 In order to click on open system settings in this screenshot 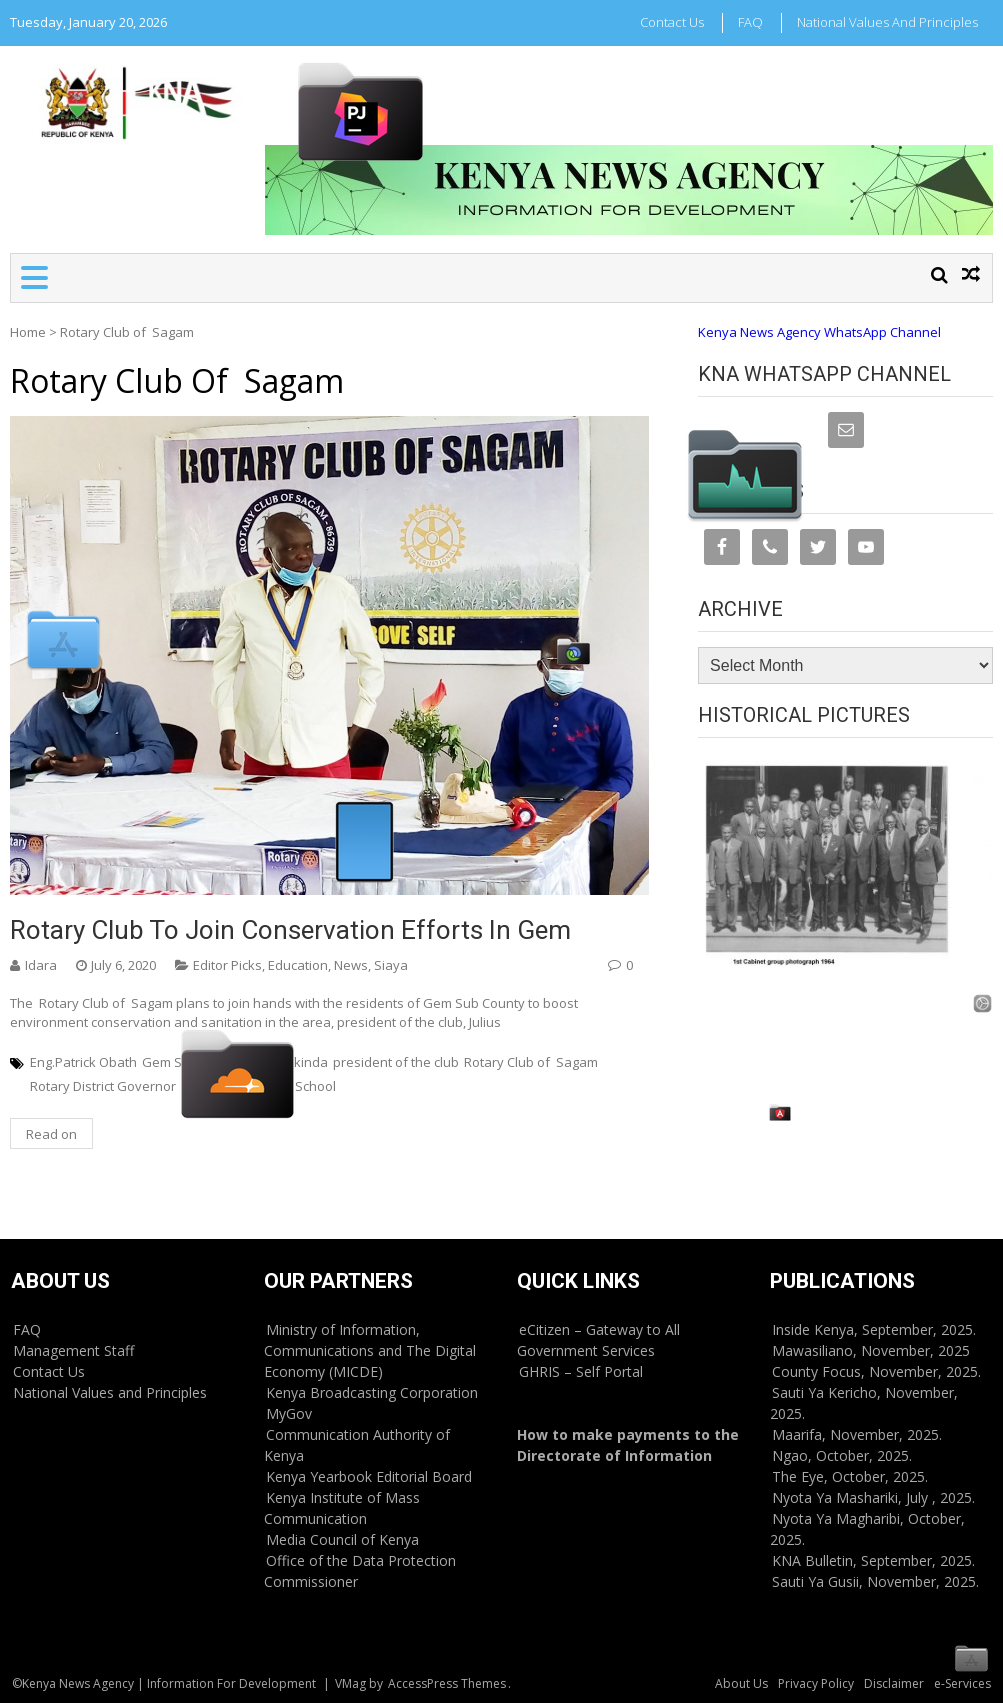, I will do `click(982, 1003)`.